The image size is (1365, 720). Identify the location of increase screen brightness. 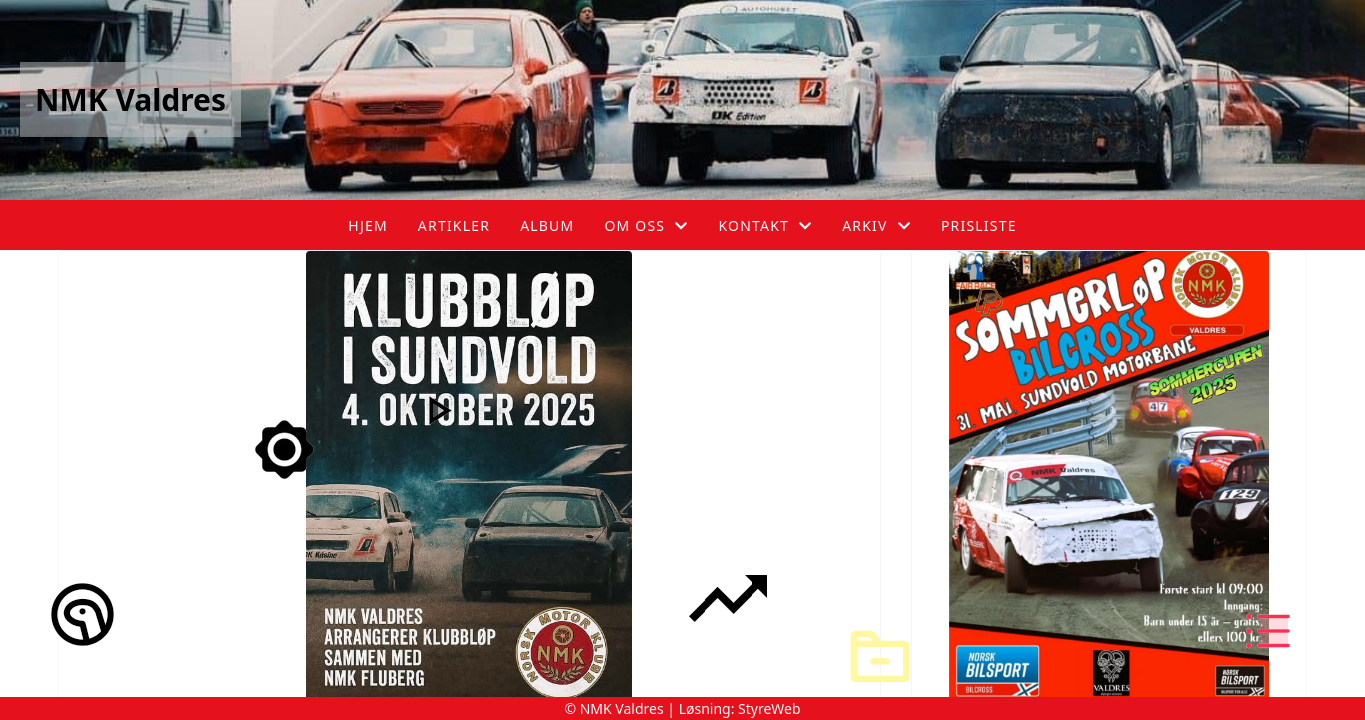
(284, 449).